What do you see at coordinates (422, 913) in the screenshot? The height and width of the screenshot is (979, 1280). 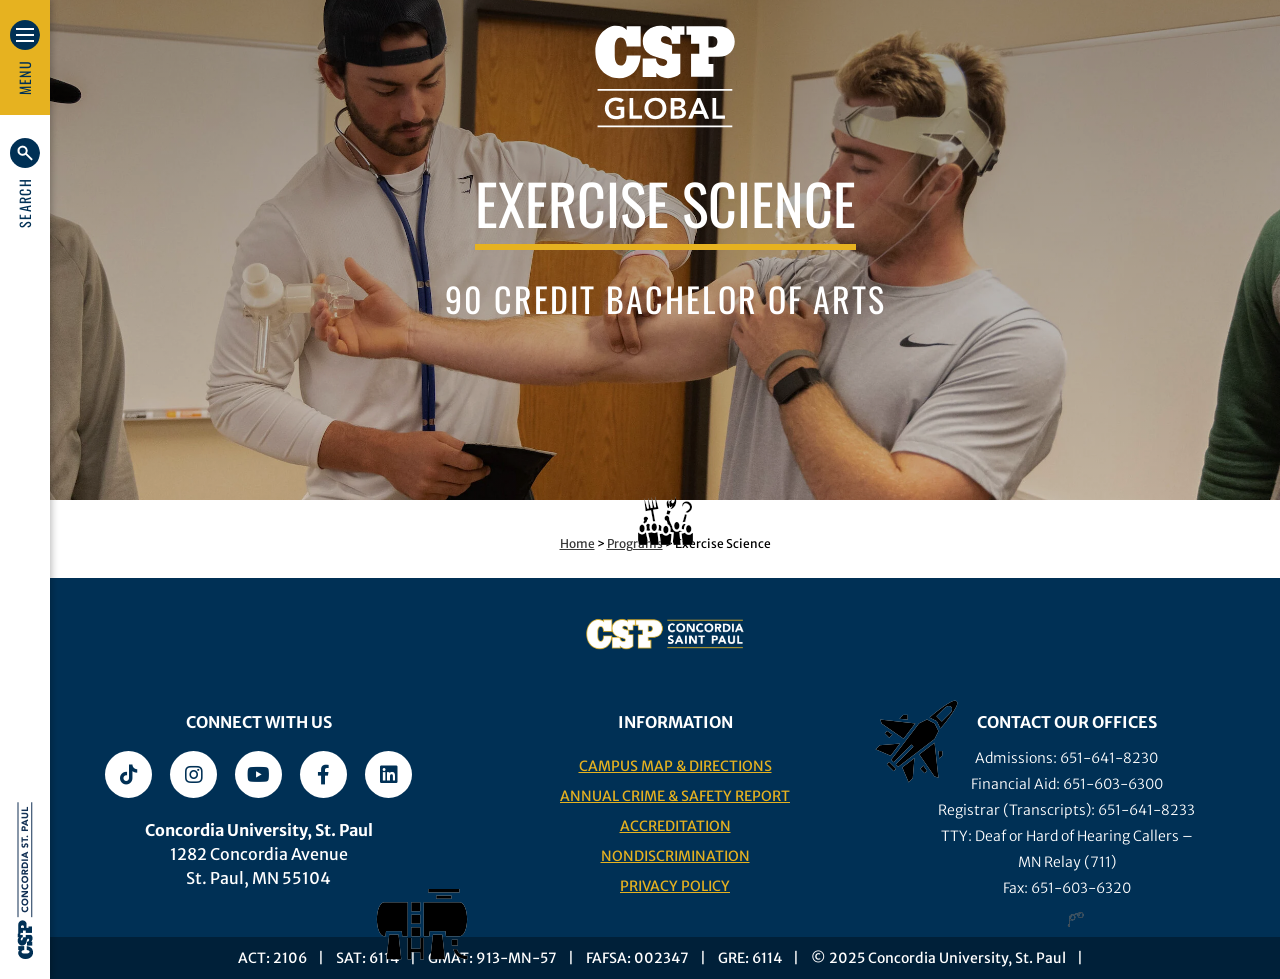 I see `view fuel tank status or capacity` at bounding box center [422, 913].